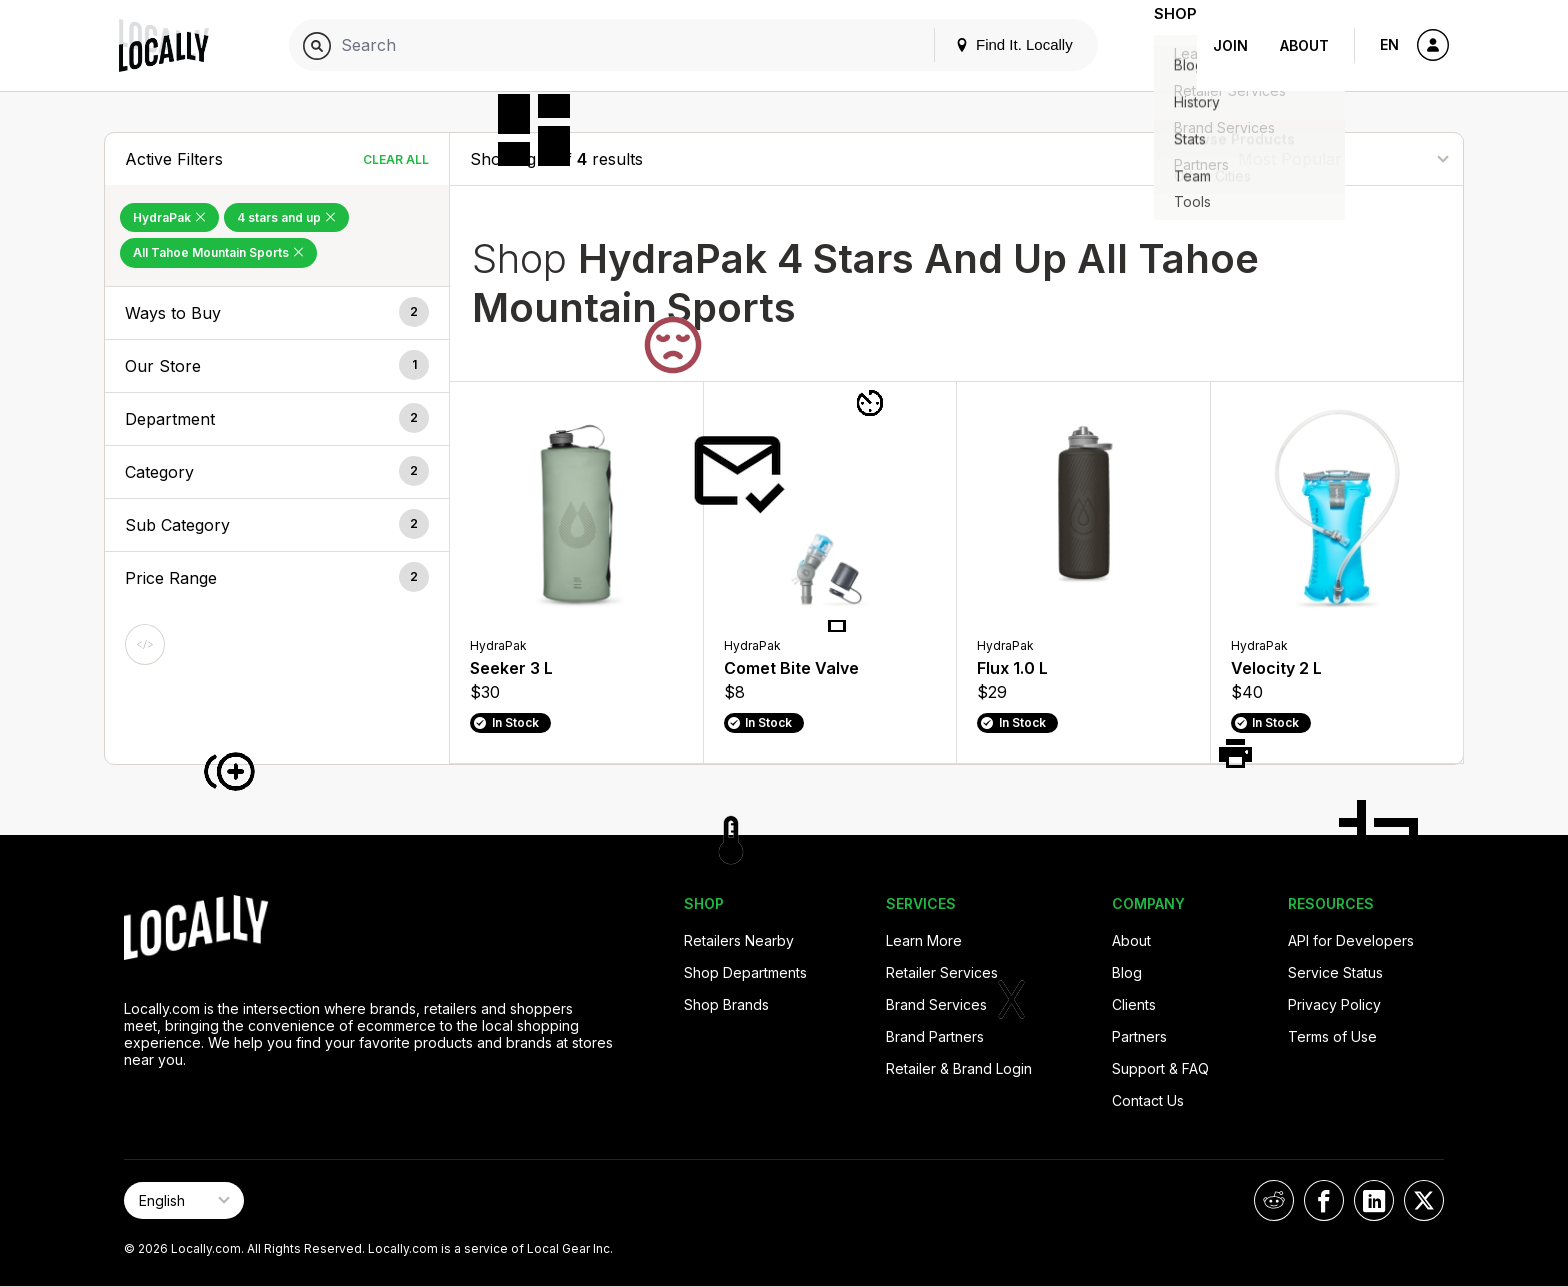 The width and height of the screenshot is (1568, 1287). Describe the element at coordinates (731, 840) in the screenshot. I see `adjust temperature settings` at that location.